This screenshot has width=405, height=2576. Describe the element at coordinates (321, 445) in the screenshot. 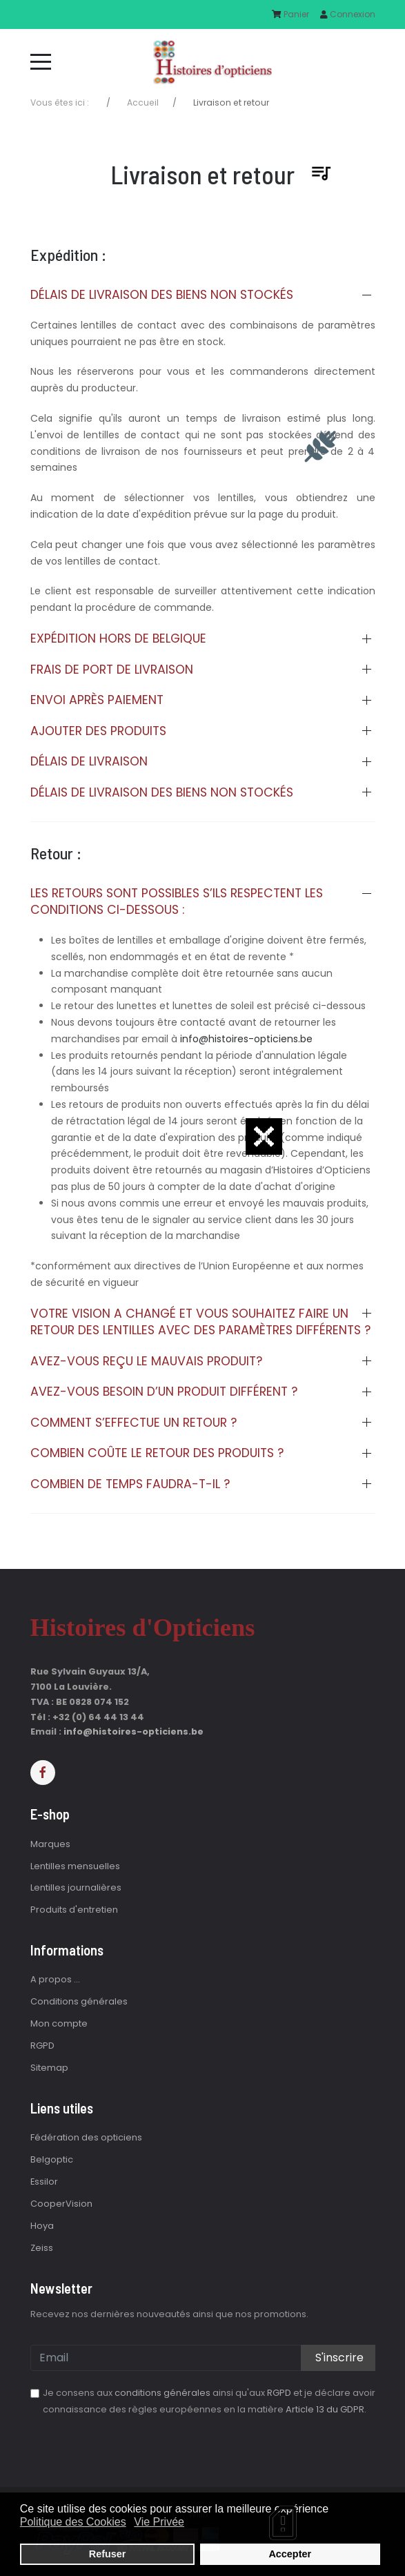

I see `indicates grain or wheat-based ingredients` at that location.